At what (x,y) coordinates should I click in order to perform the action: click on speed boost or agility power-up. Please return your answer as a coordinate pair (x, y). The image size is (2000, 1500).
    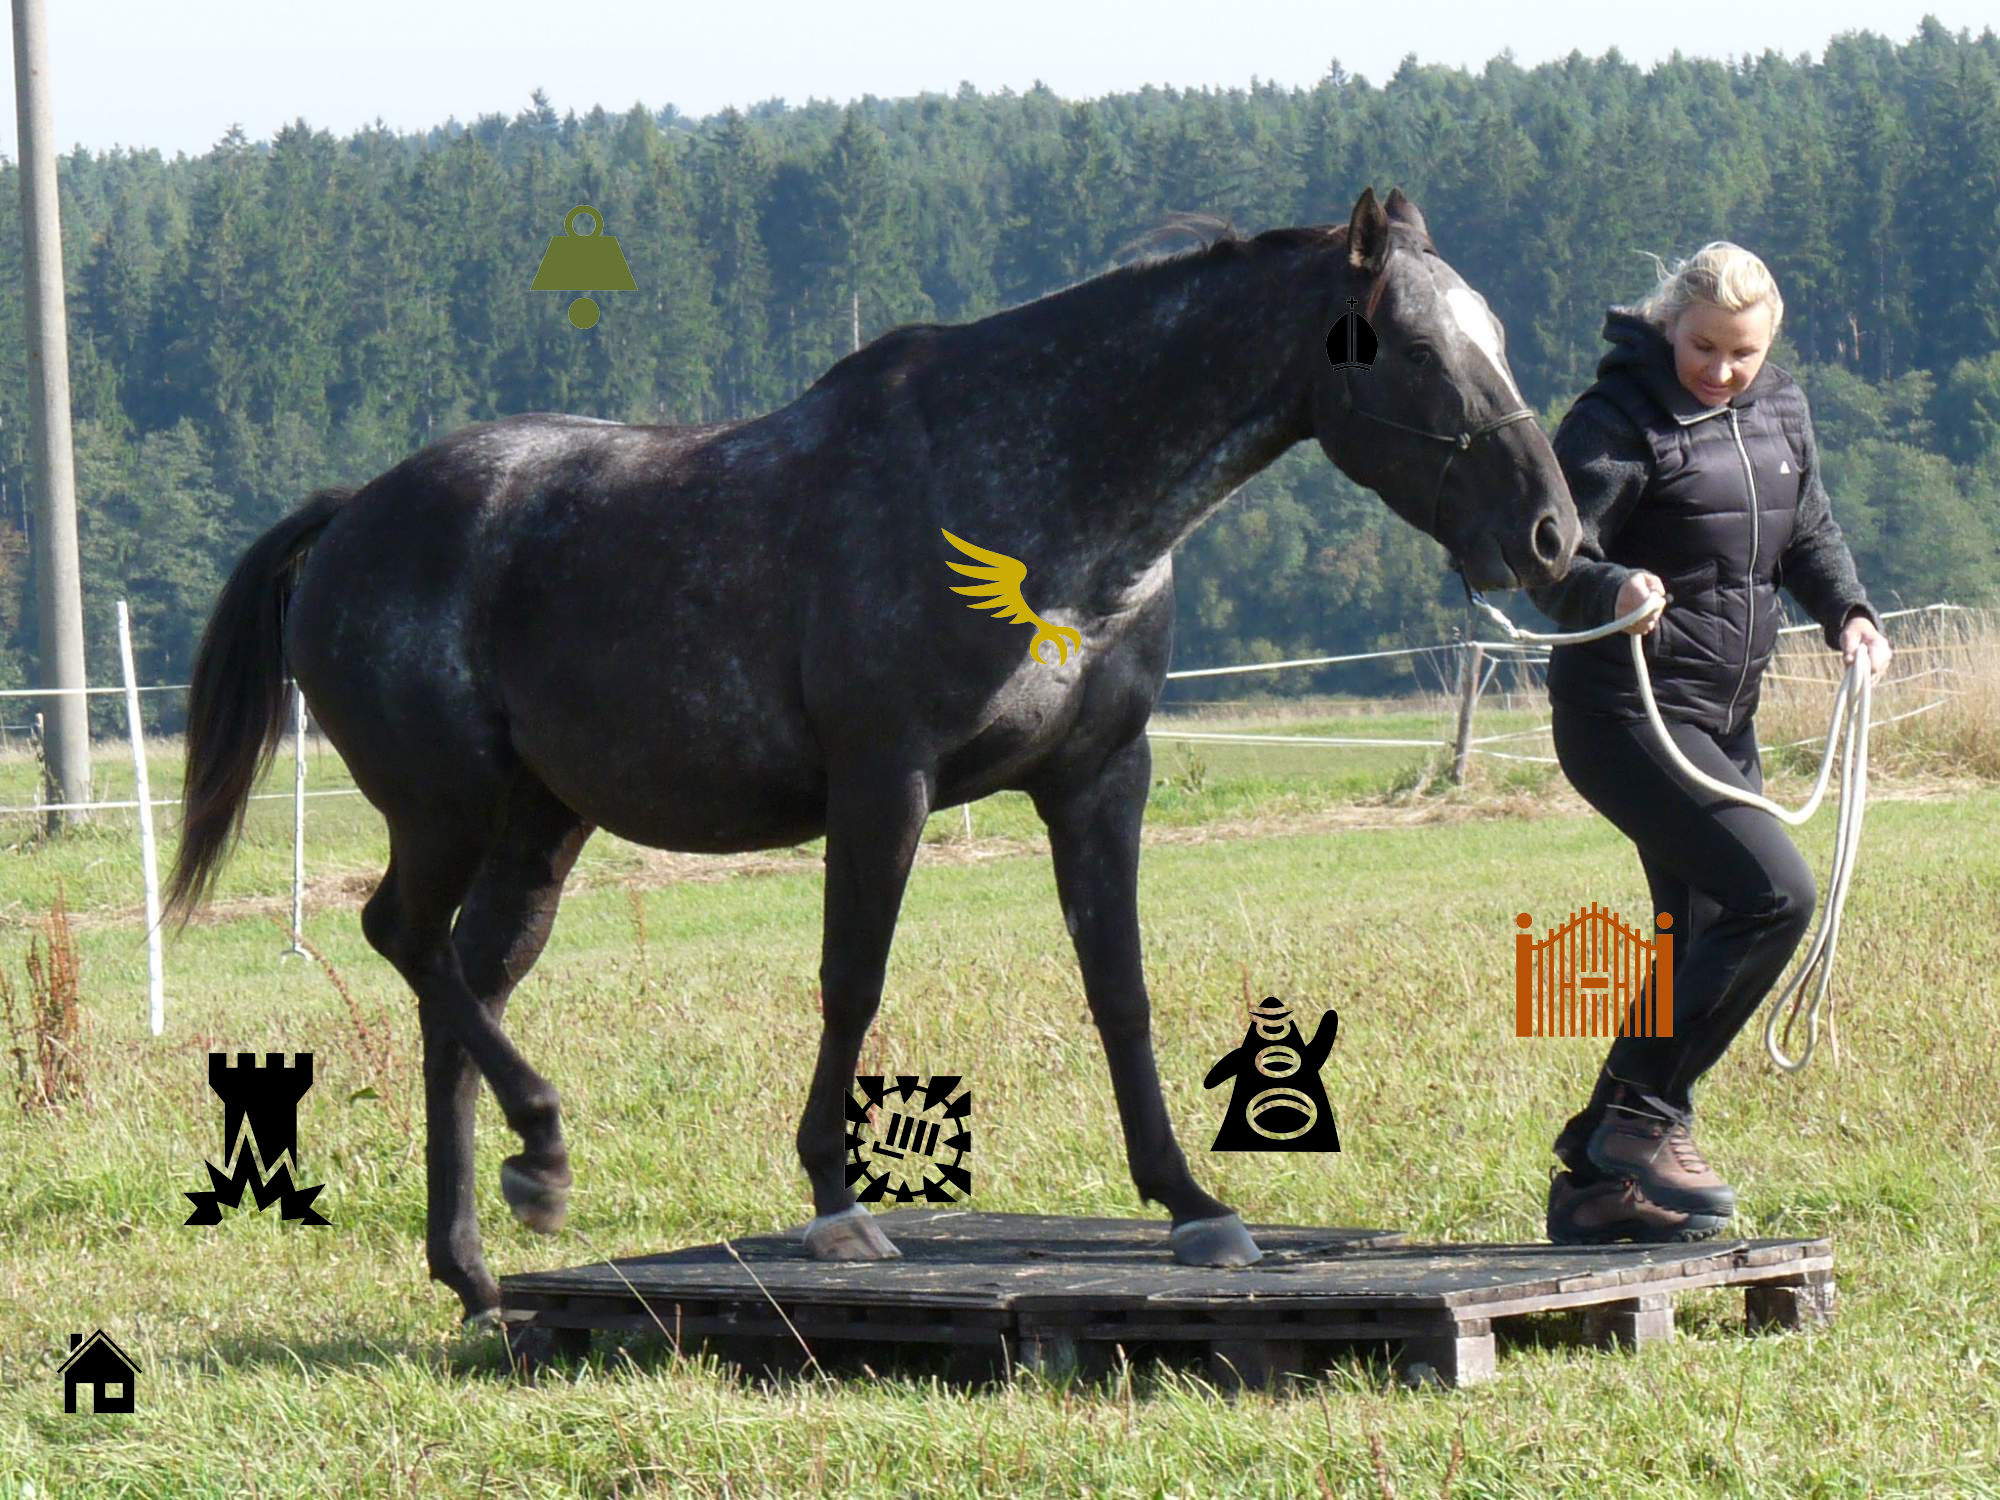
    Looking at the image, I should click on (1011, 598).